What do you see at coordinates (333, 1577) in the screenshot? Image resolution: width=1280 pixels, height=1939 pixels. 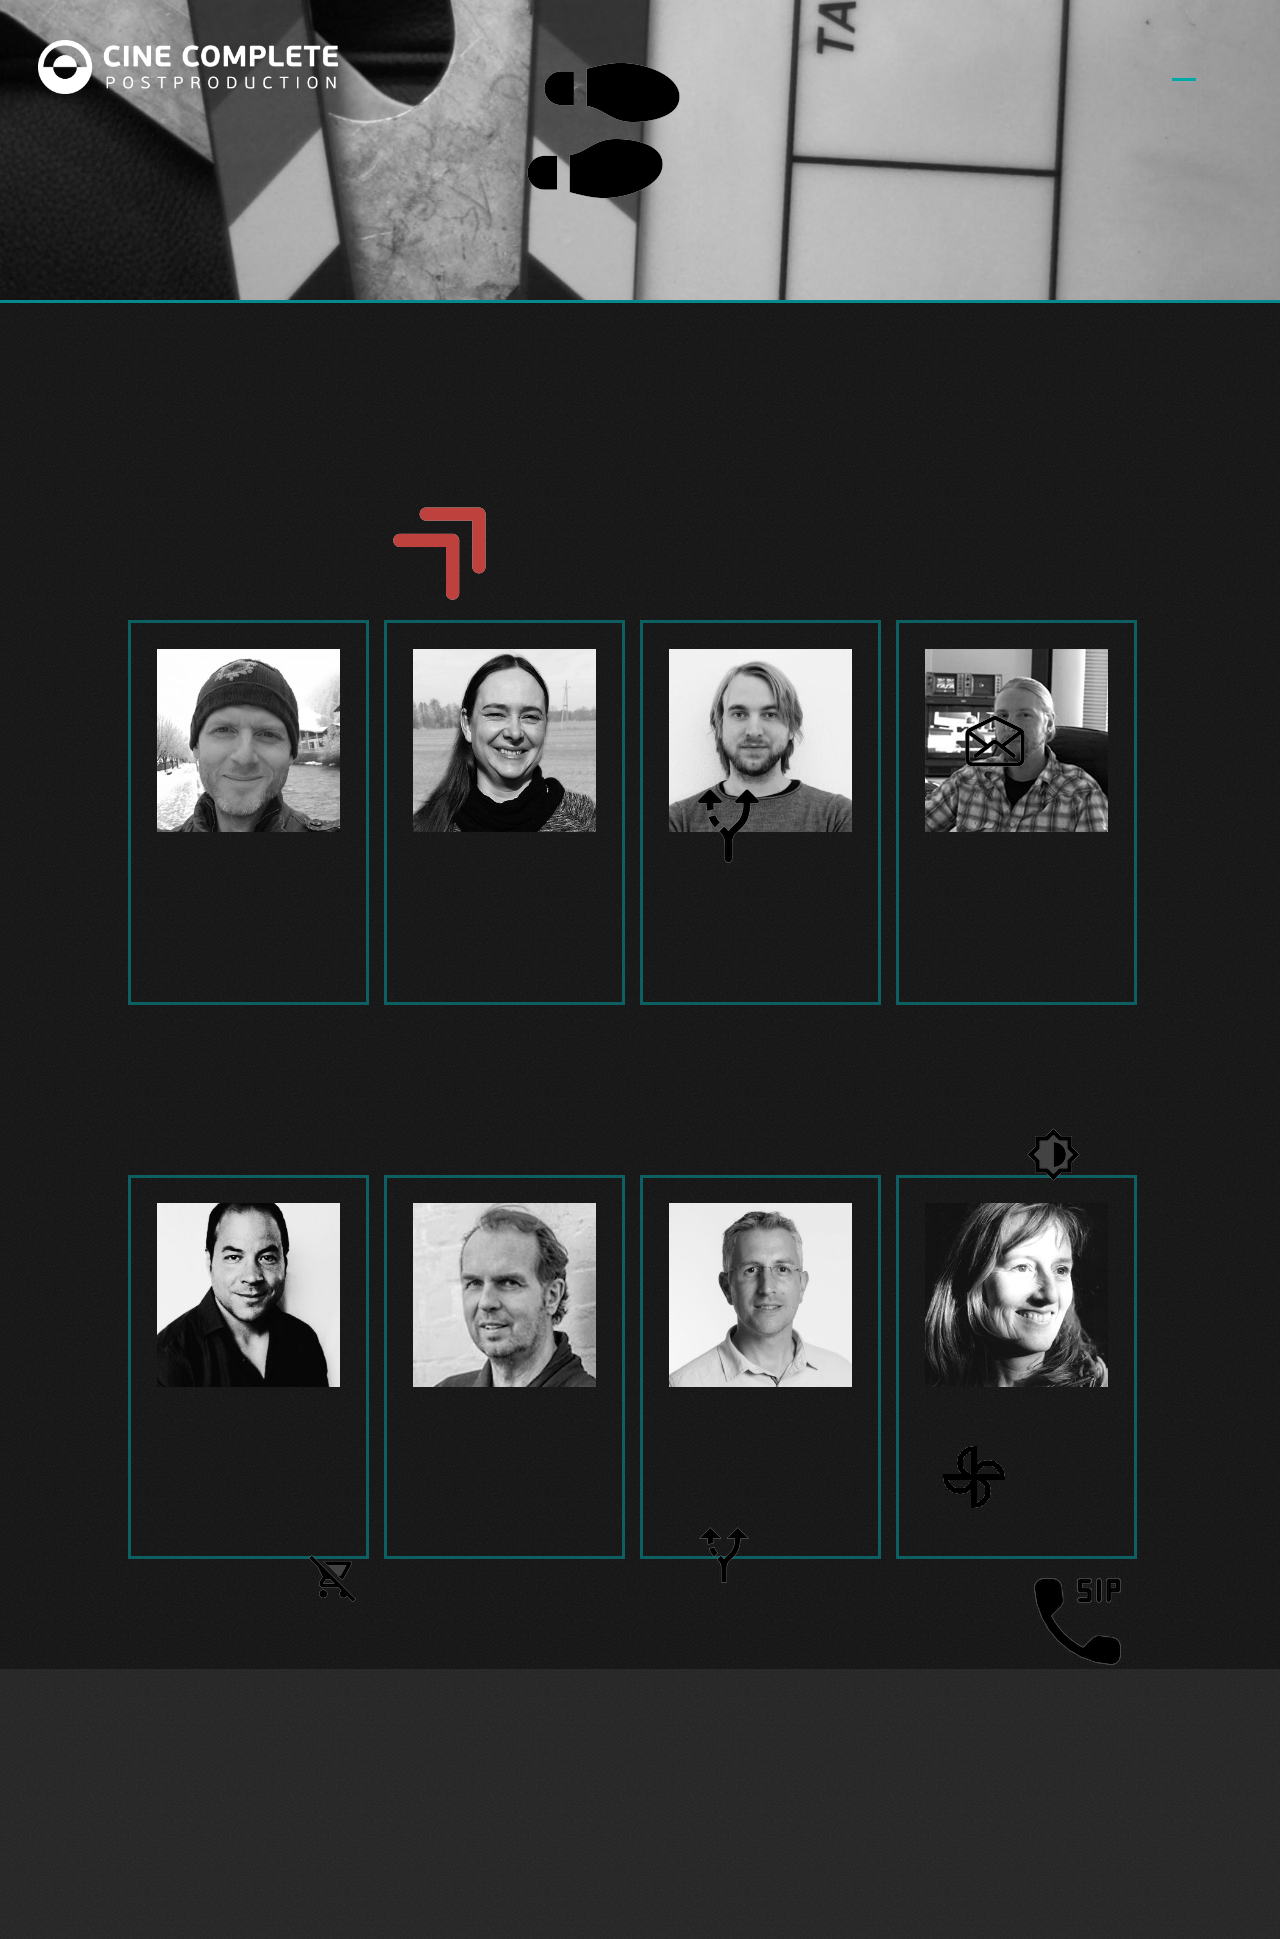 I see `remove item from shopping cart` at bounding box center [333, 1577].